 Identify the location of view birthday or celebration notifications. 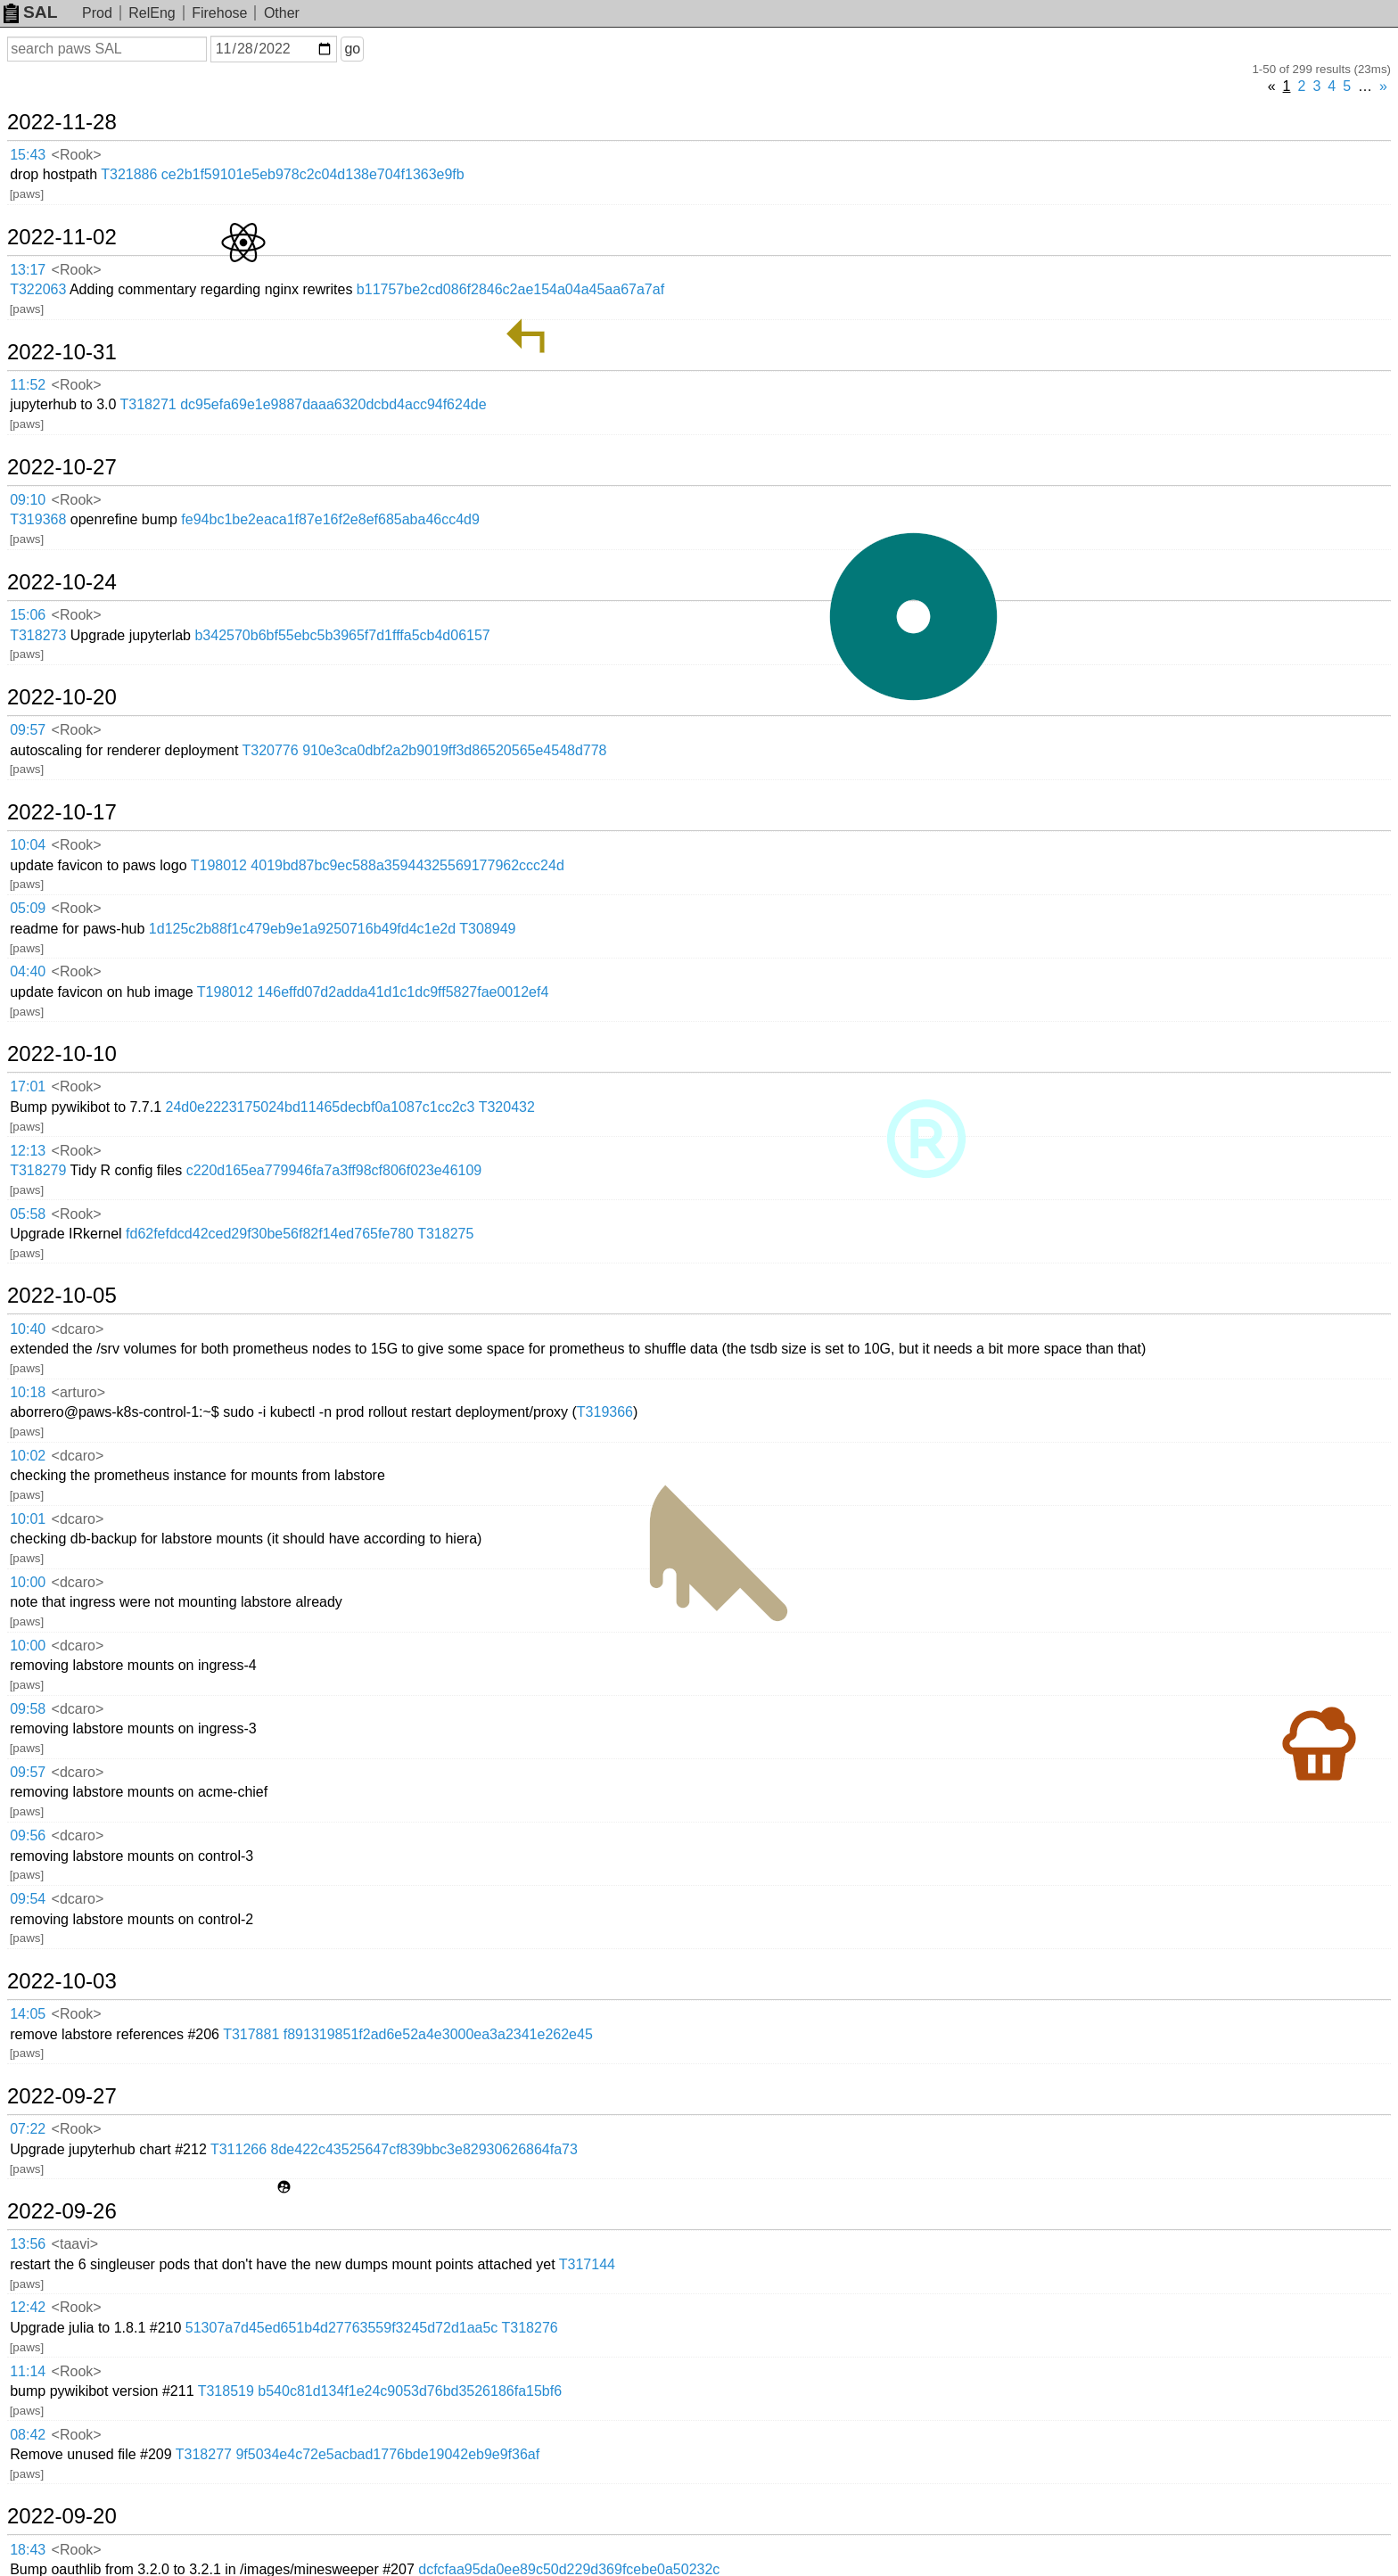
(1319, 1743).